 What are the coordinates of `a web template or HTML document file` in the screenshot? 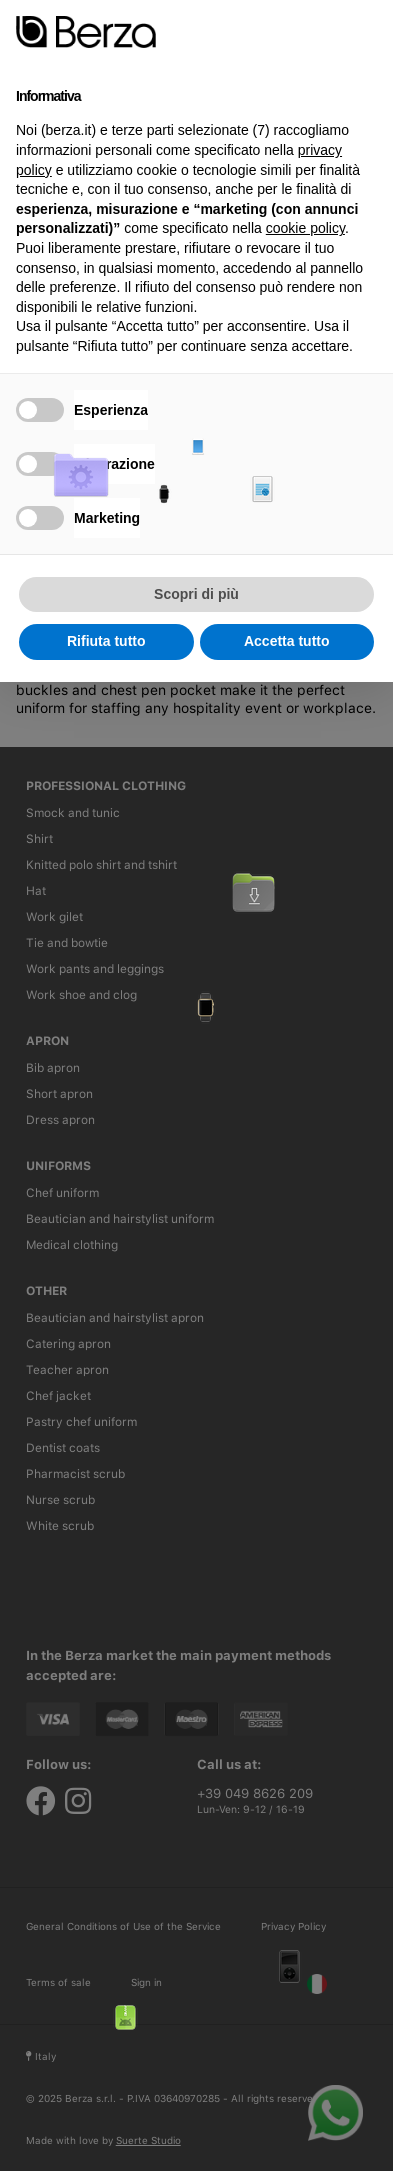 It's located at (262, 489).